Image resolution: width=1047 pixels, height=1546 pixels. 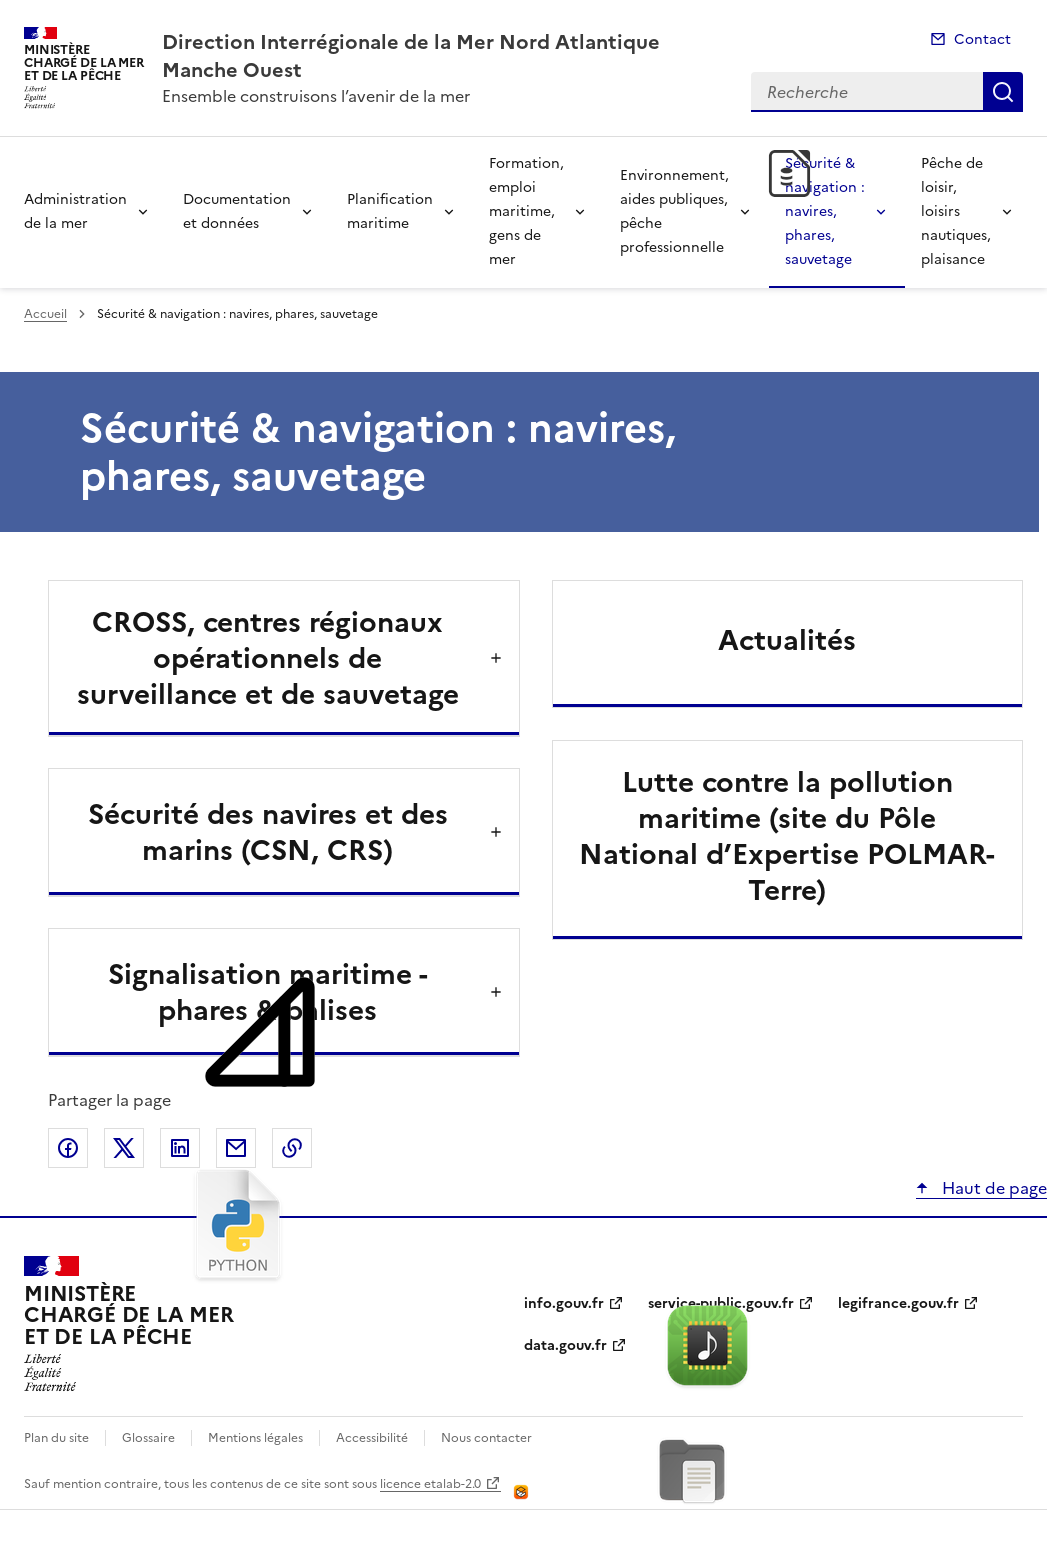 I want to click on open a file from folder, so click(x=692, y=1470).